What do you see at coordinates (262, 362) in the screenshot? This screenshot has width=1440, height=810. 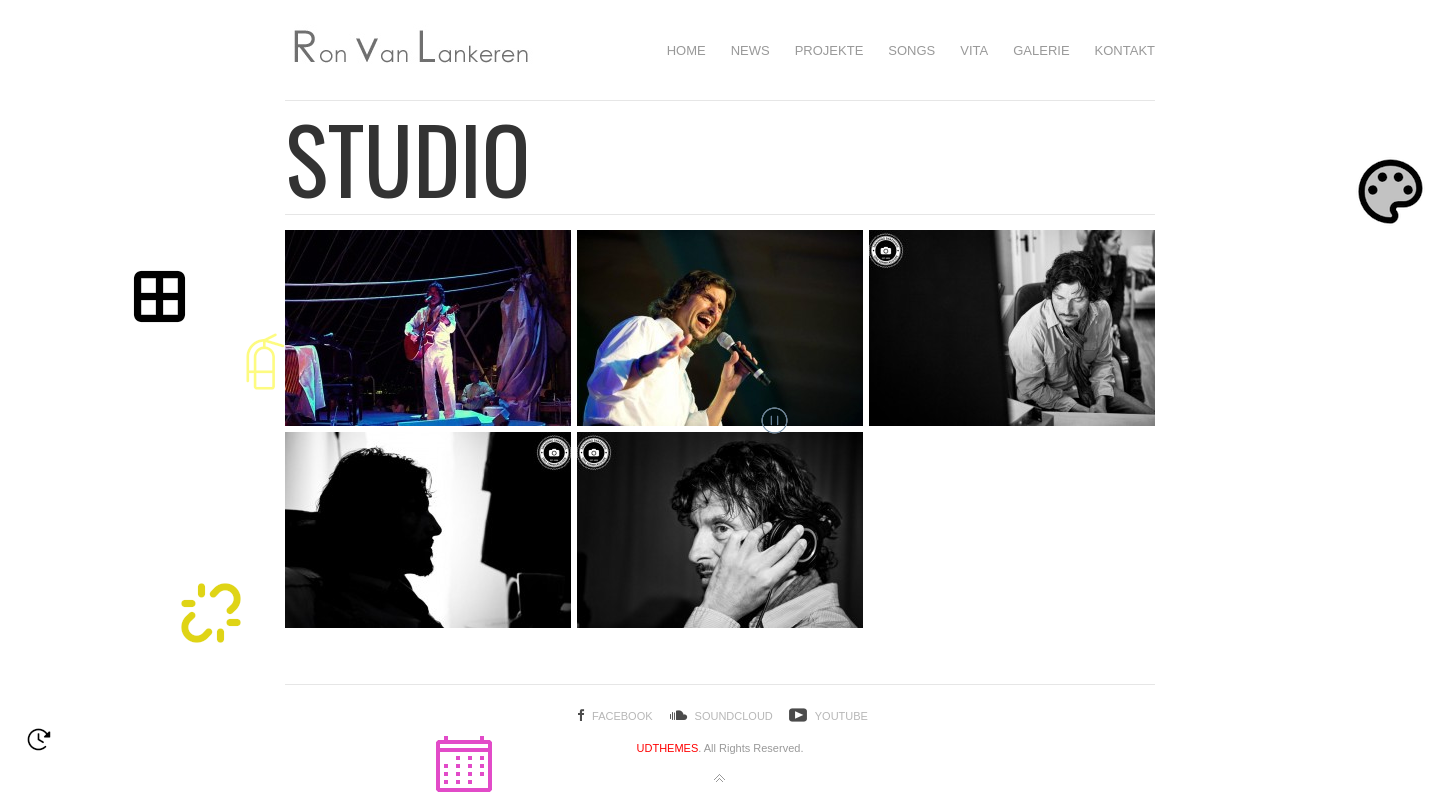 I see `access fire safety information` at bounding box center [262, 362].